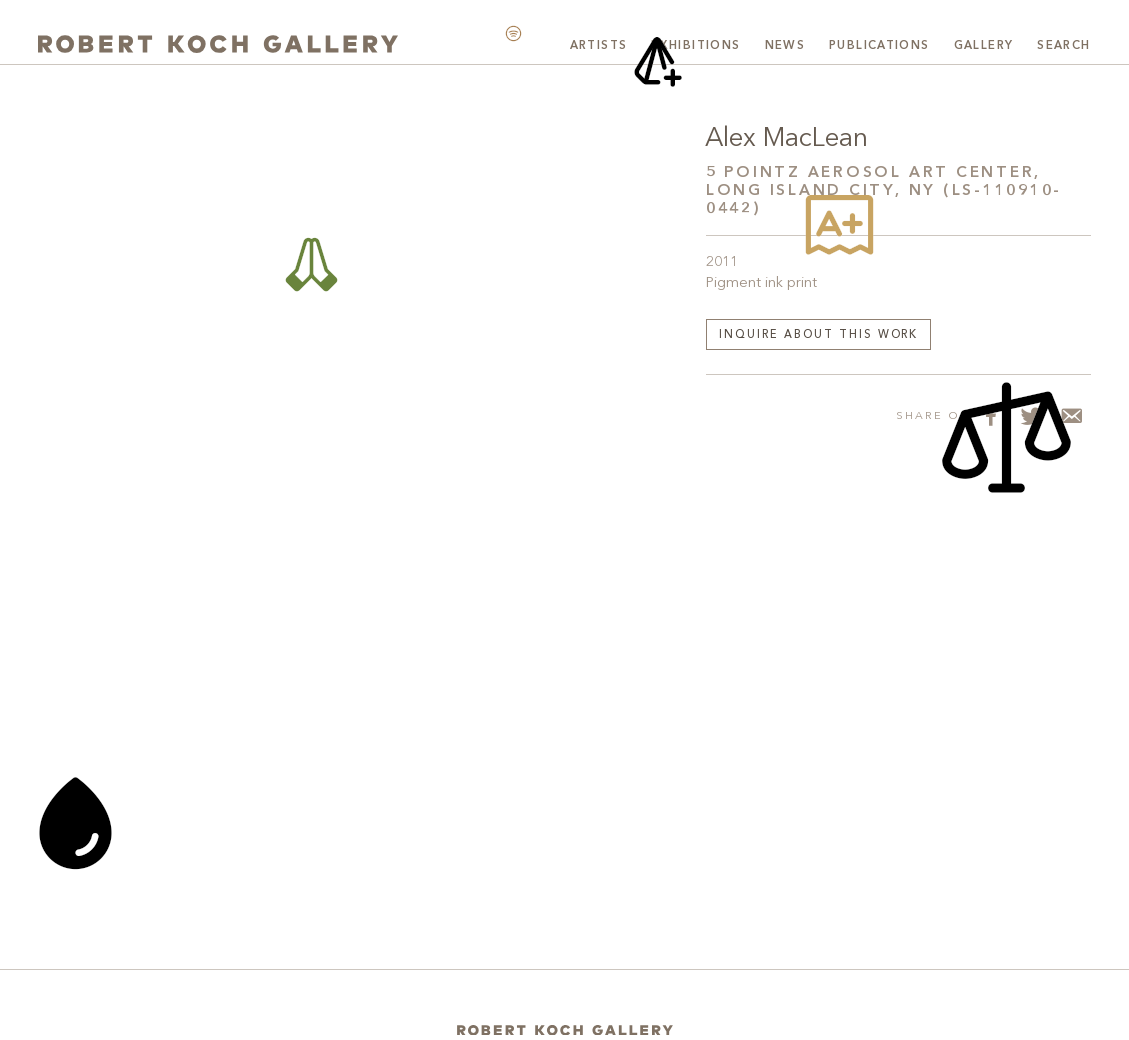  What do you see at coordinates (513, 33) in the screenshot?
I see `open Spotify` at bounding box center [513, 33].